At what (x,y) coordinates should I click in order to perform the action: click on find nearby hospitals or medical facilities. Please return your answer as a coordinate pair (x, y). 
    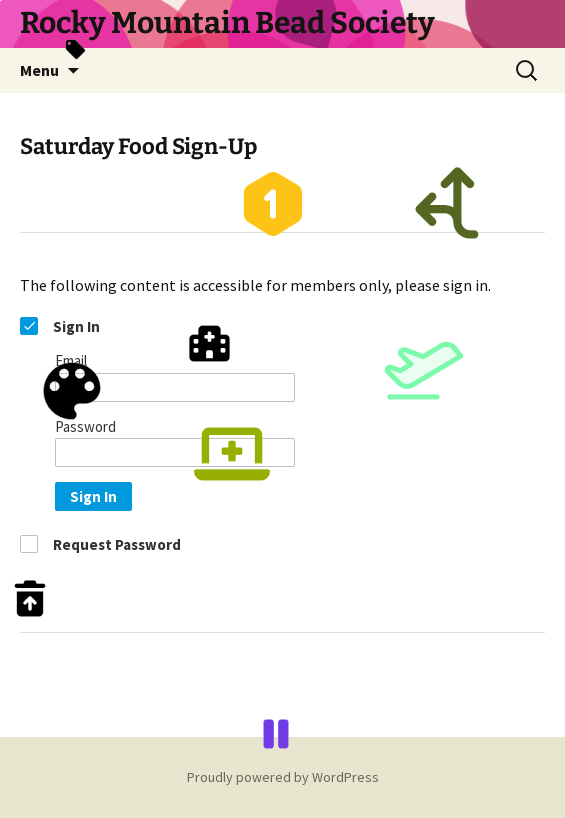
    Looking at the image, I should click on (209, 343).